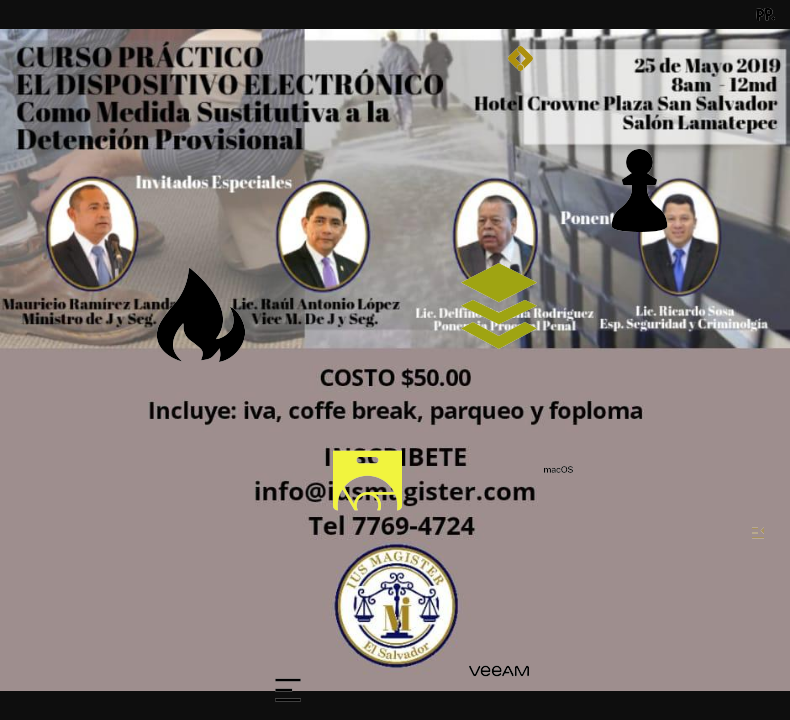 The height and width of the screenshot is (720, 790). Describe the element at coordinates (758, 533) in the screenshot. I see `collapse or hide the sidebar menu` at that location.